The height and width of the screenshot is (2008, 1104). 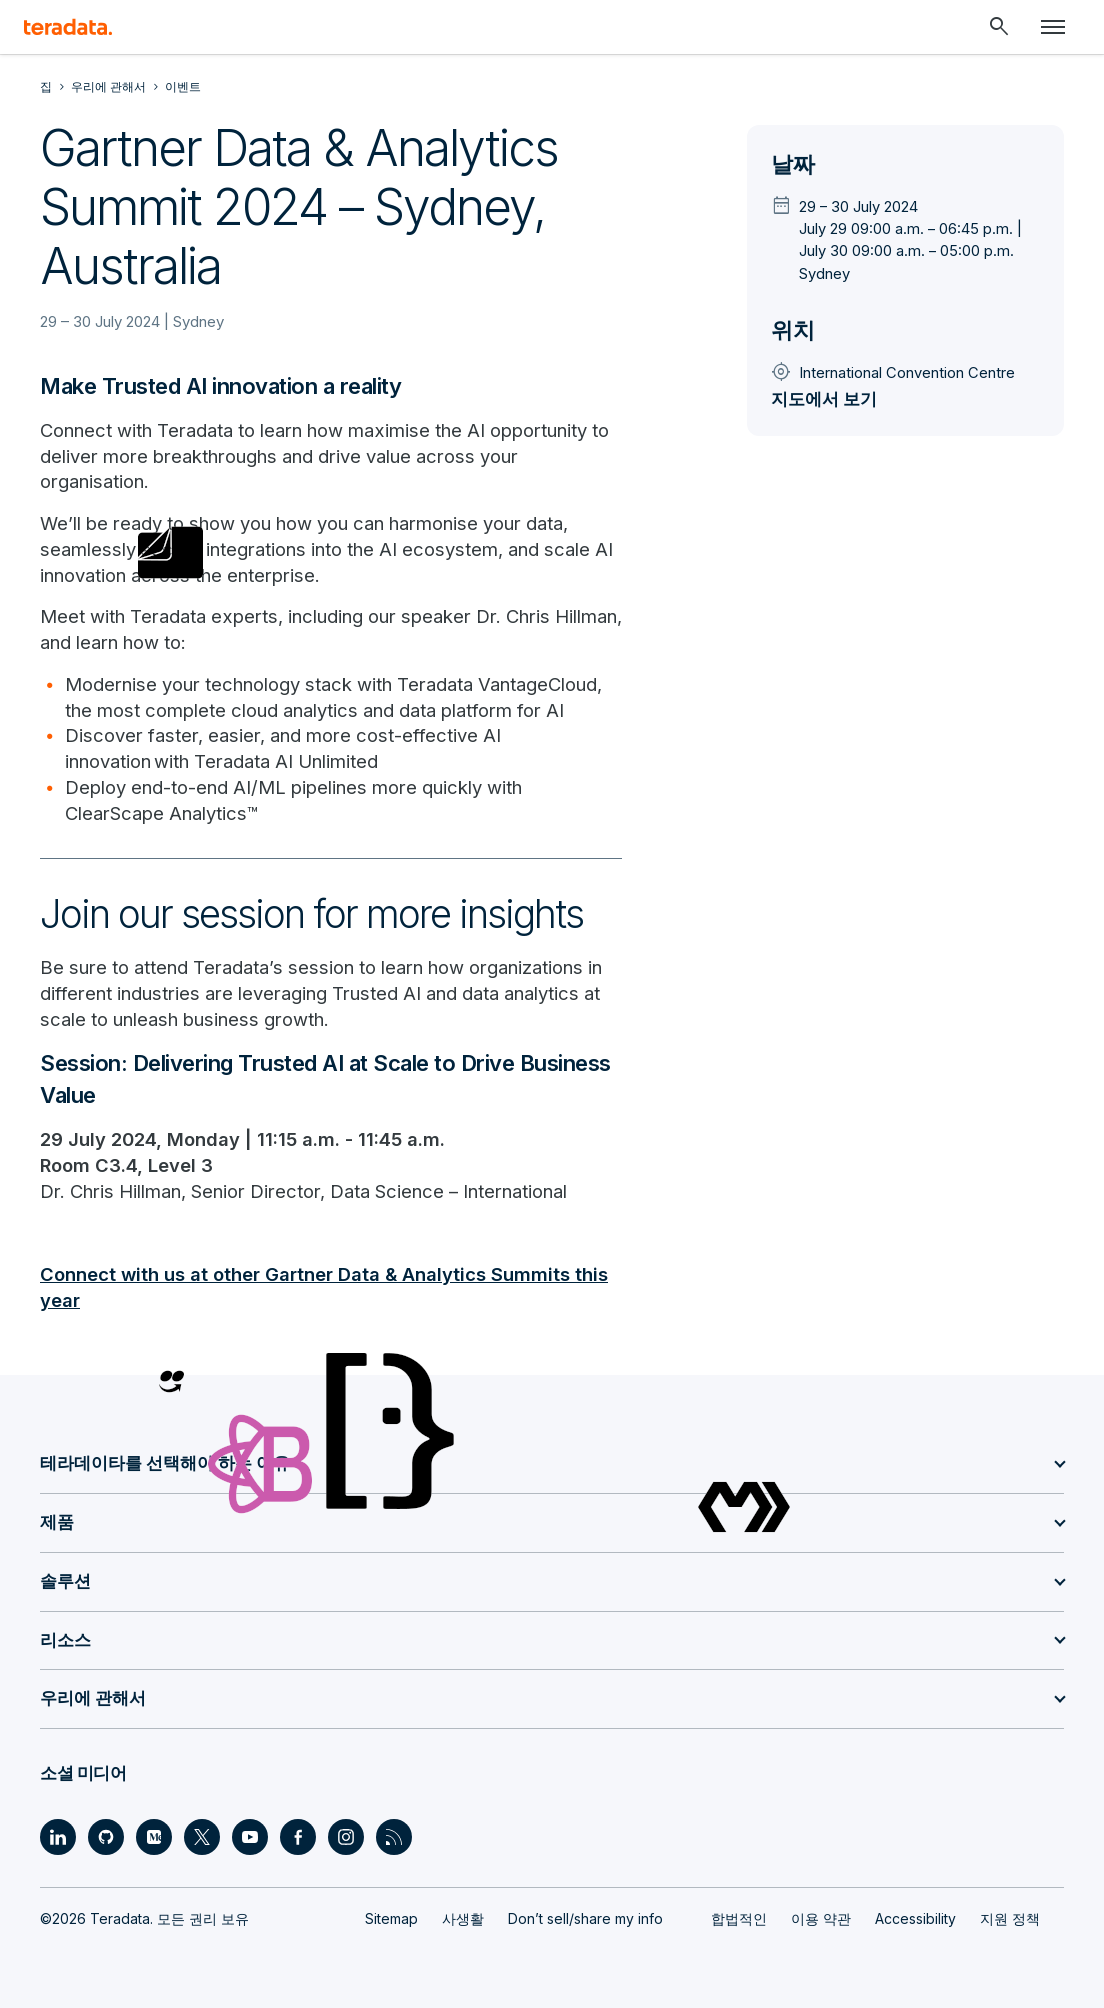 What do you see at coordinates (260, 1464) in the screenshot?
I see `react-bootstrap framework logo` at bounding box center [260, 1464].